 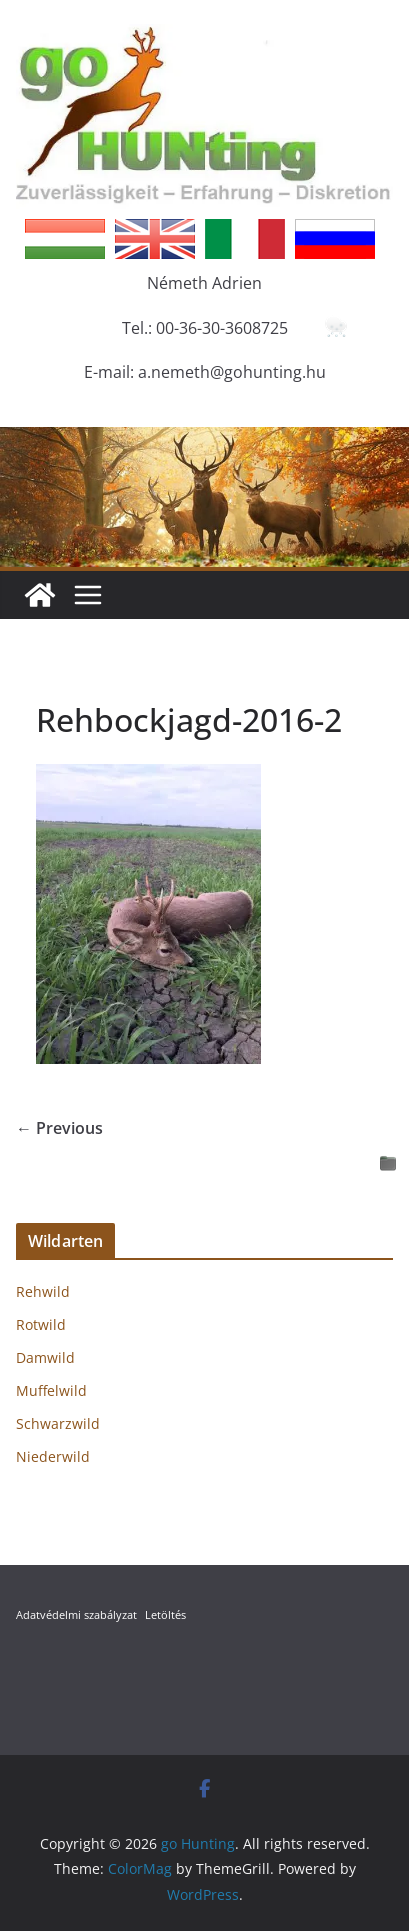 I want to click on indicates snowy weather conditions, so click(x=336, y=326).